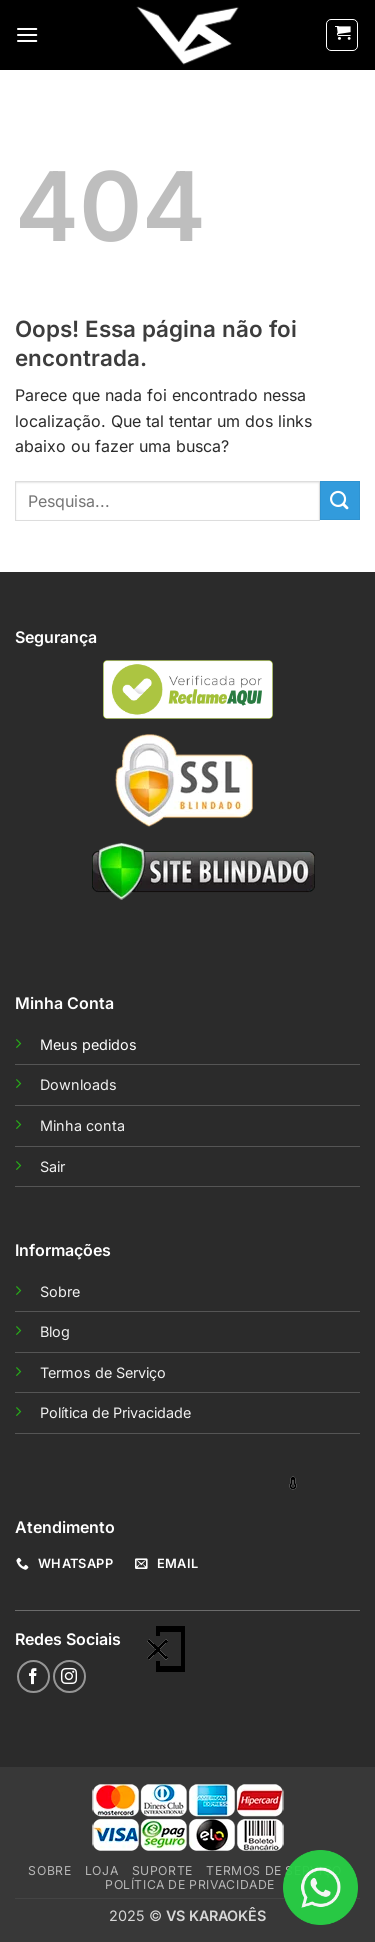 Image resolution: width=375 pixels, height=1942 pixels. Describe the element at coordinates (166, 1649) in the screenshot. I see `disconnect or unlink a mobile device` at that location.